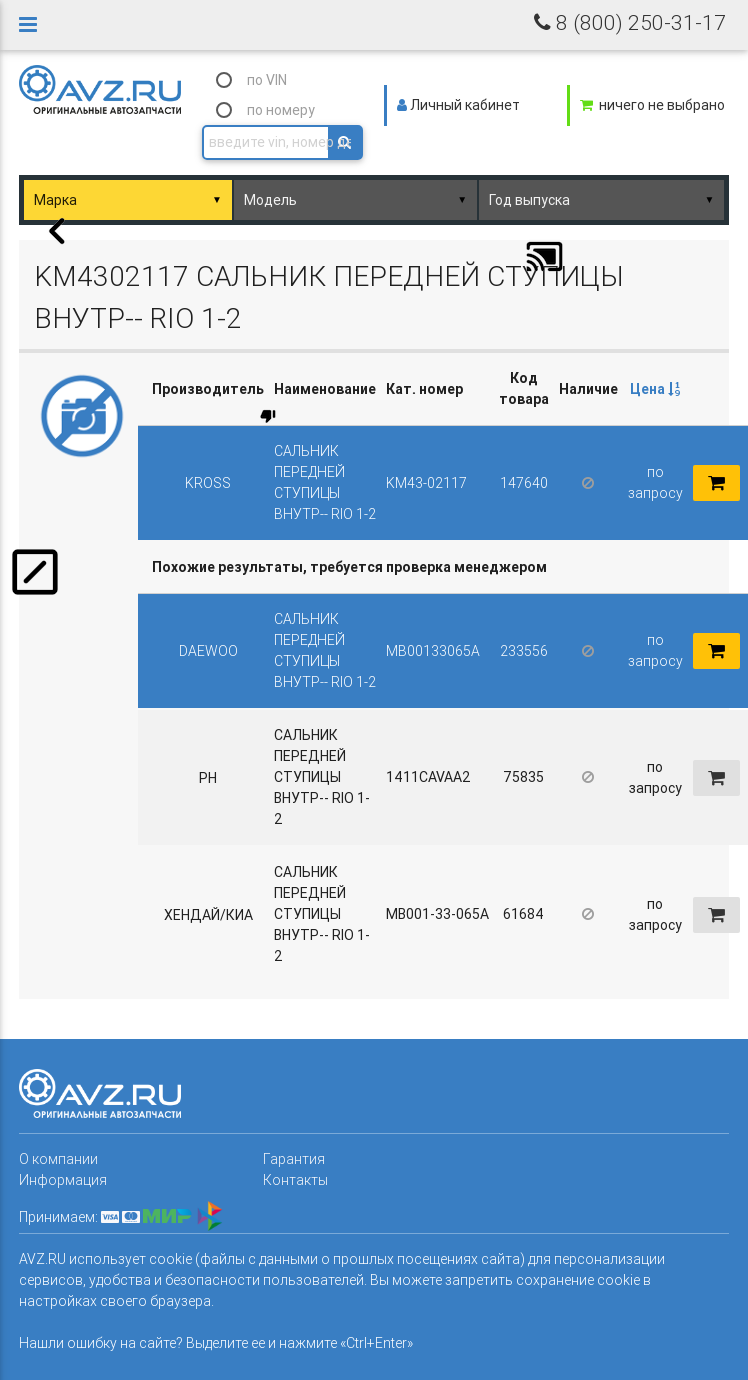  Describe the element at coordinates (544, 256) in the screenshot. I see `indicates active connection to a casting device` at that location.